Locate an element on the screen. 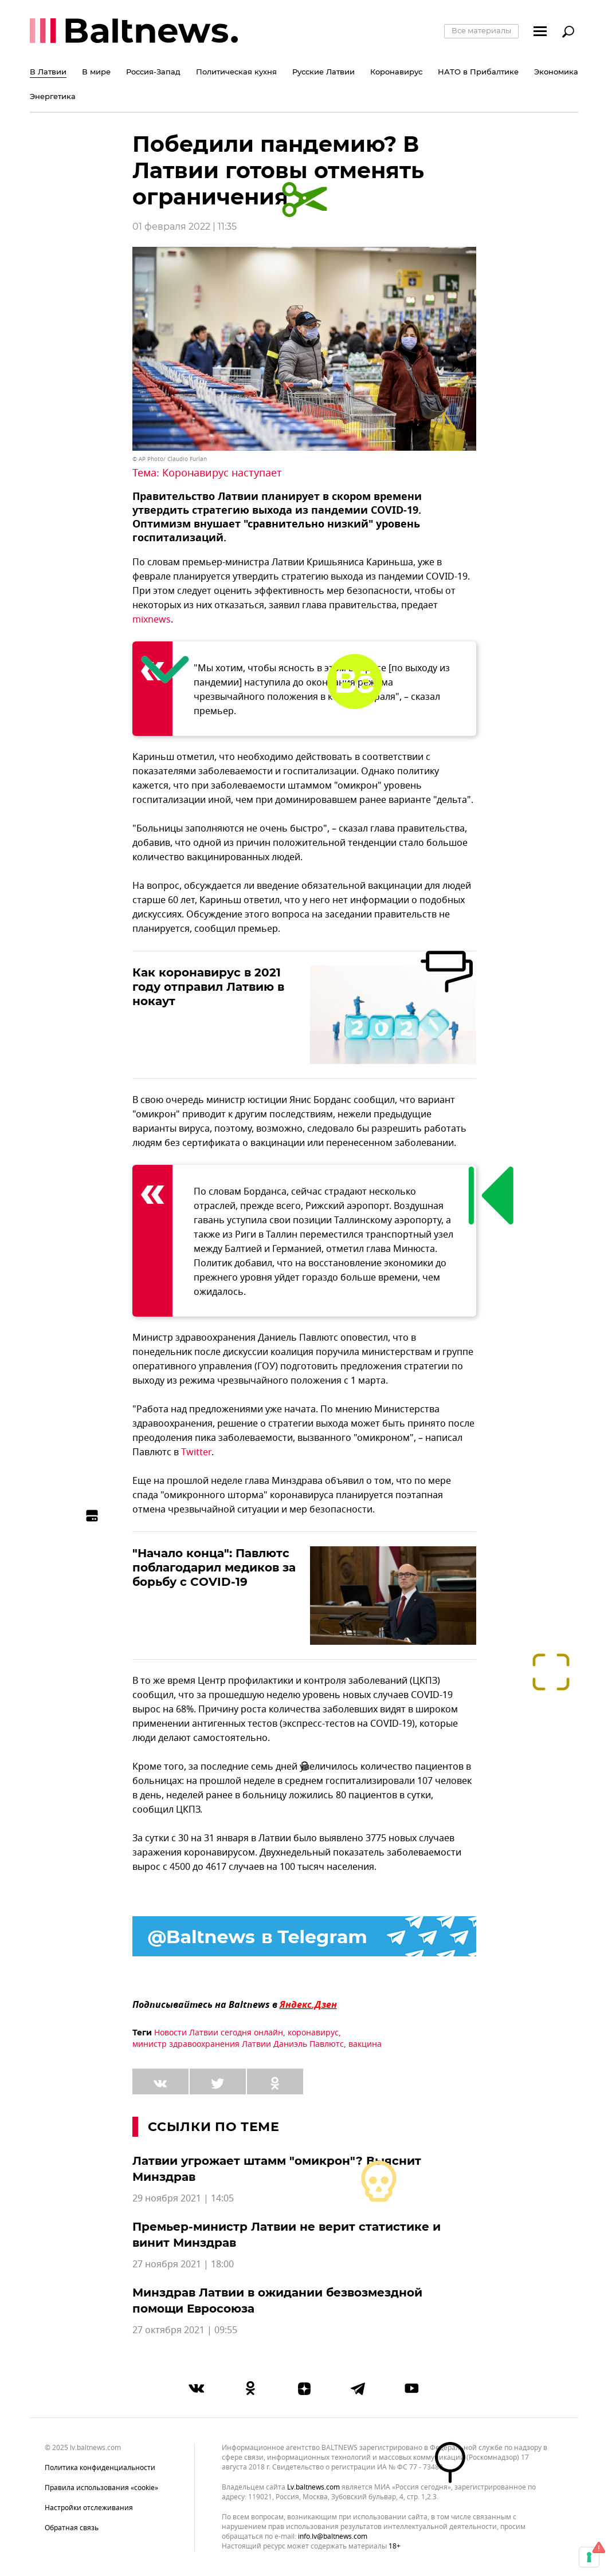 The image size is (608, 2576). go to previous track or beginning is located at coordinates (489, 1195).